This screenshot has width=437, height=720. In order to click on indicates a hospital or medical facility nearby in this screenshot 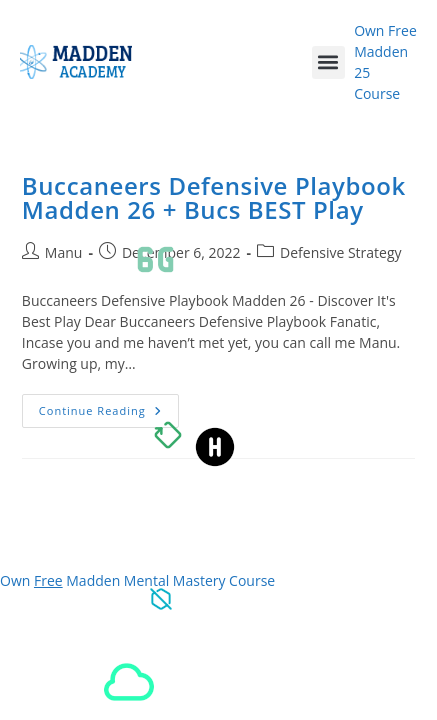, I will do `click(215, 447)`.